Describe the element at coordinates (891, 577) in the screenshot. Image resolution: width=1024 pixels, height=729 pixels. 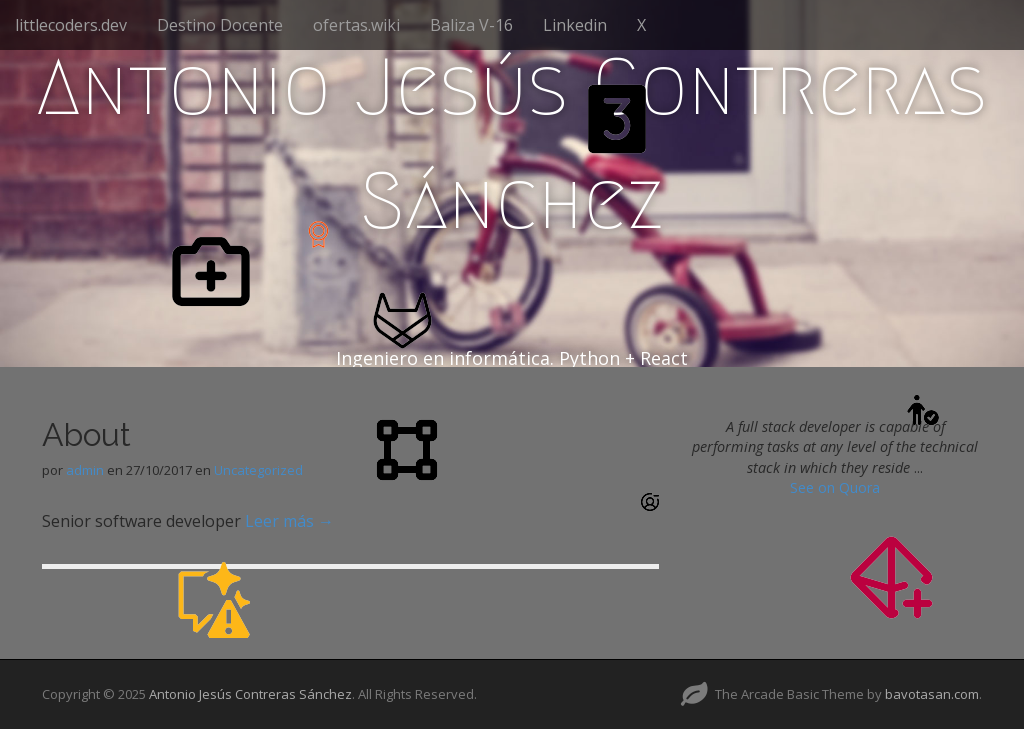
I see `add a new 3D object or shape` at that location.